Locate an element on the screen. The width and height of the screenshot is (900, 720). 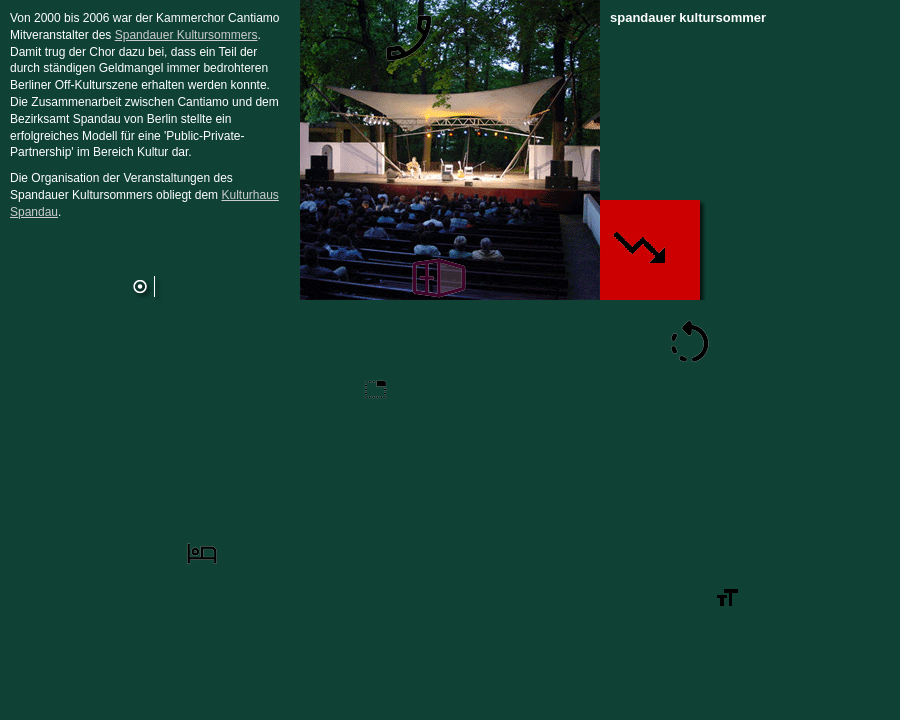
an inactive or background browser tab is located at coordinates (375, 389).